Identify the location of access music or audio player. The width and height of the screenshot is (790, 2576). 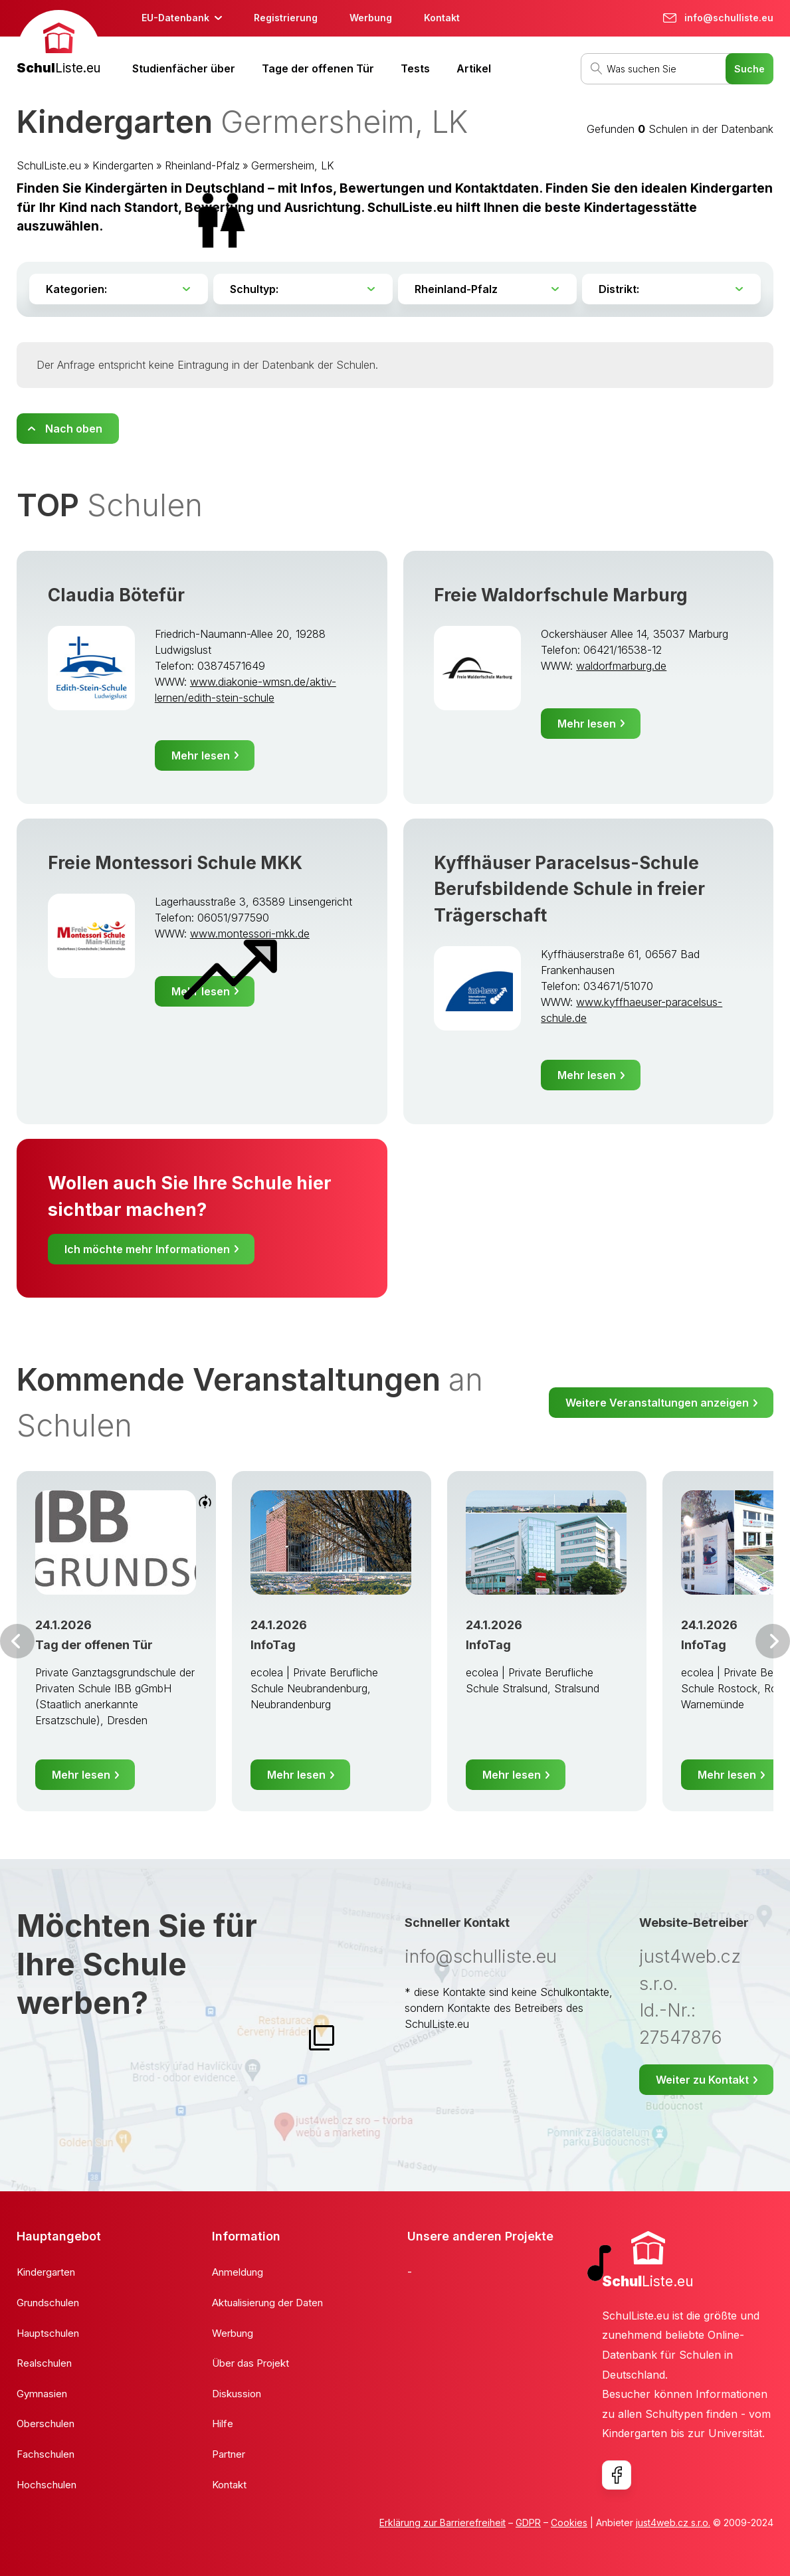
(599, 2263).